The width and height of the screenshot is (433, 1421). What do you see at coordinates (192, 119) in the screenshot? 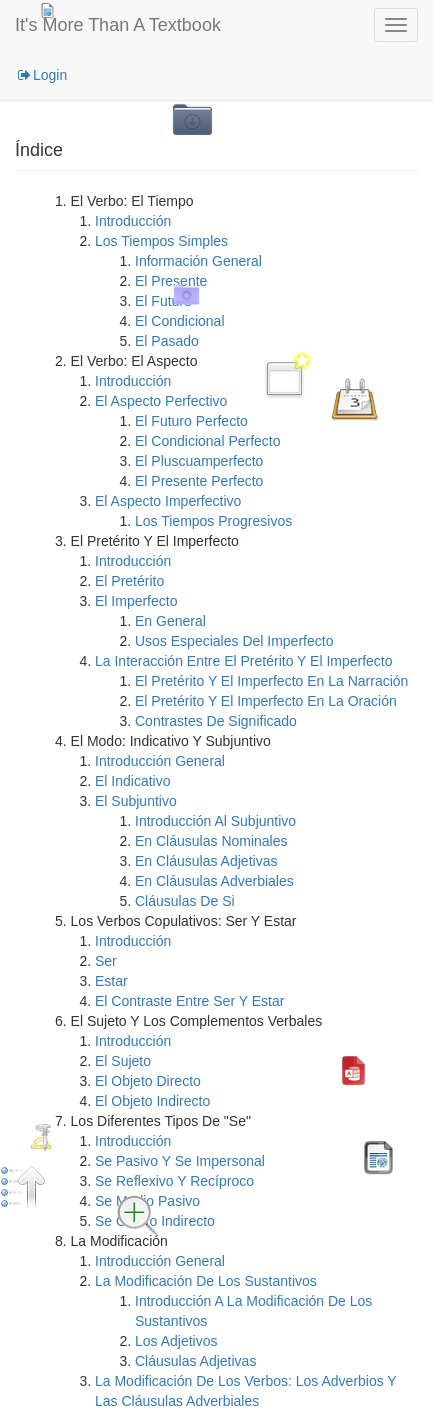
I see `access your downloads folder` at bounding box center [192, 119].